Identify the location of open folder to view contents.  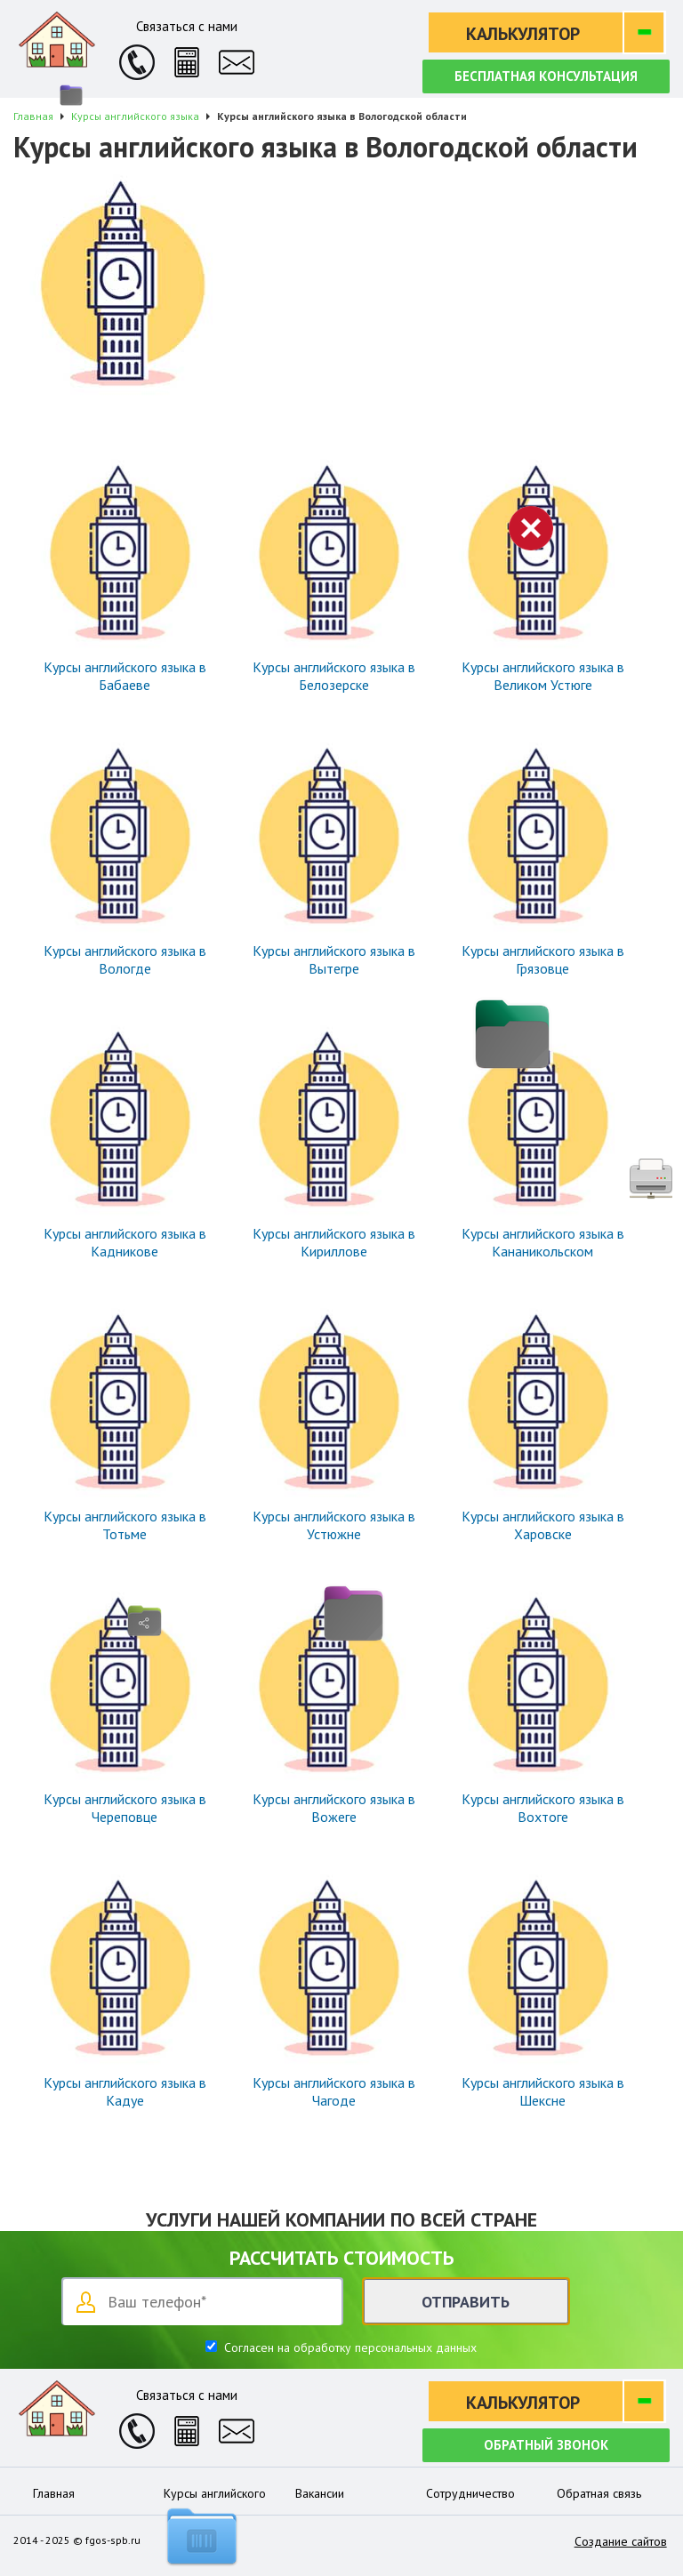
(353, 1613).